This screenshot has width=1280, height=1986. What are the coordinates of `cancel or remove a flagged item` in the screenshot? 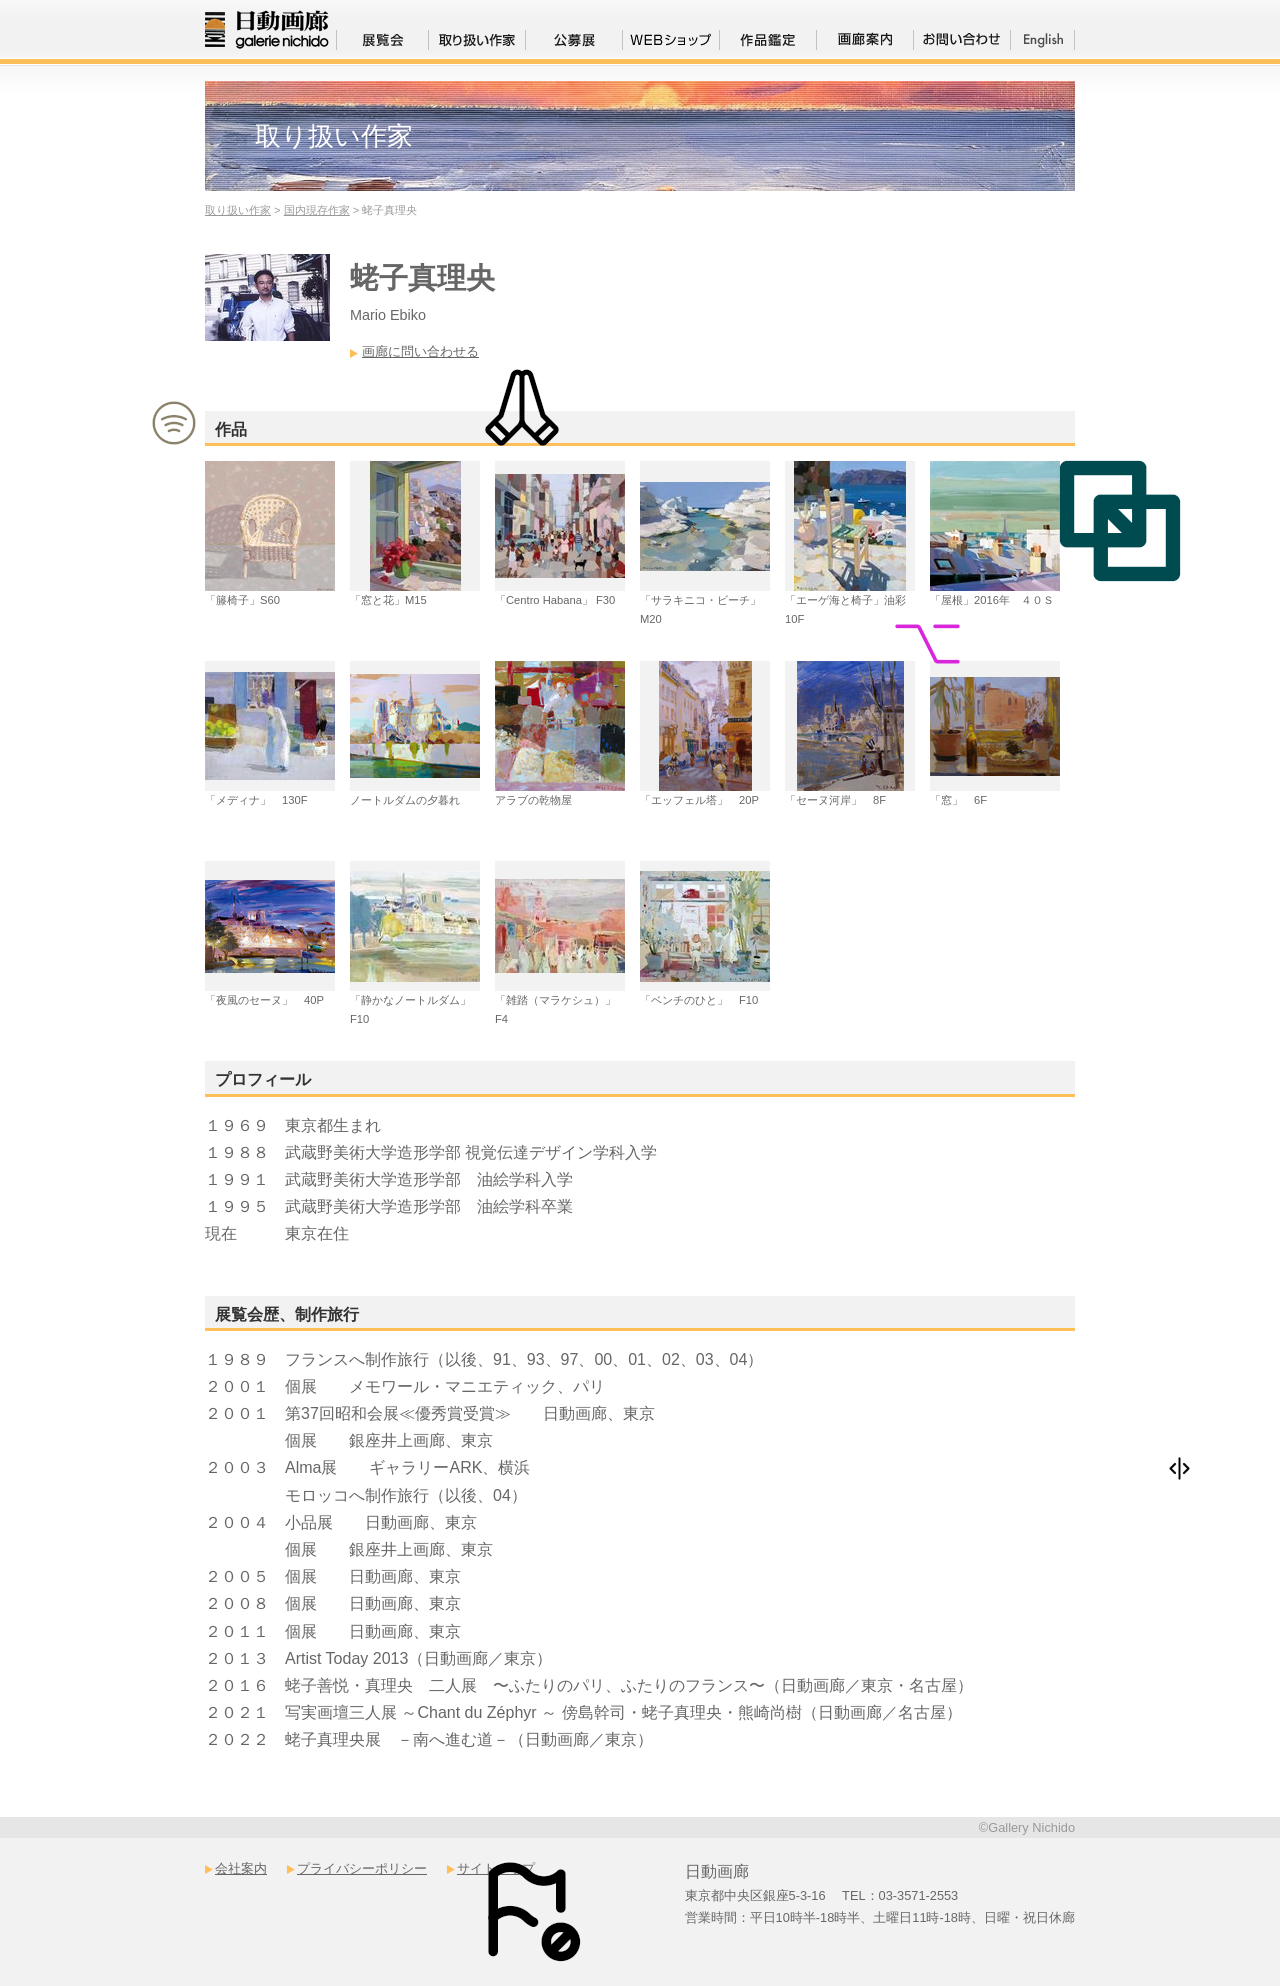 It's located at (527, 1908).